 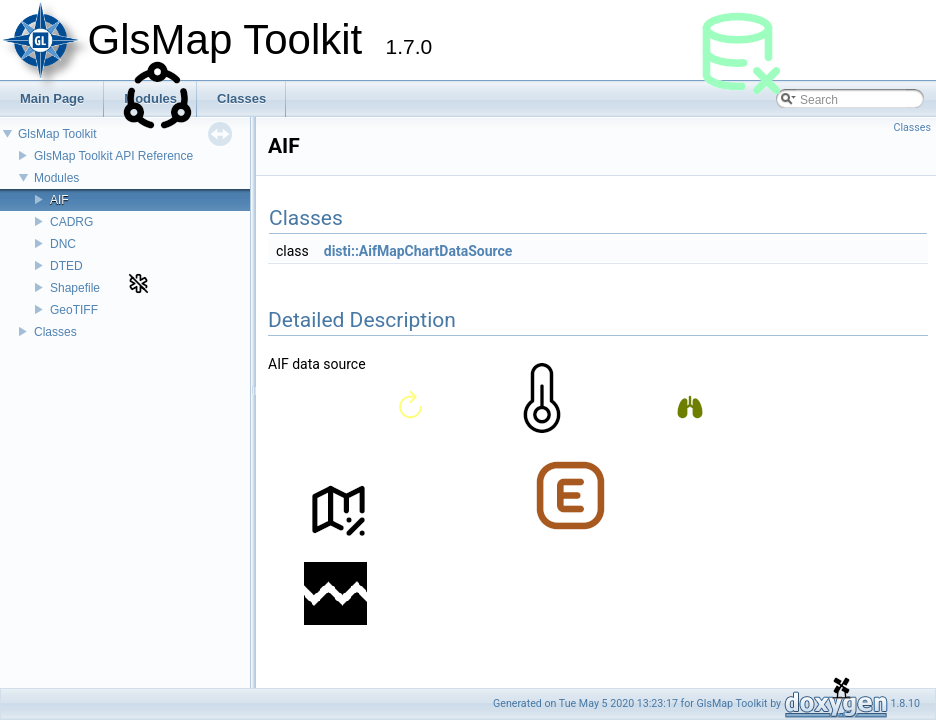 I want to click on view current temperature reading, so click(x=542, y=398).